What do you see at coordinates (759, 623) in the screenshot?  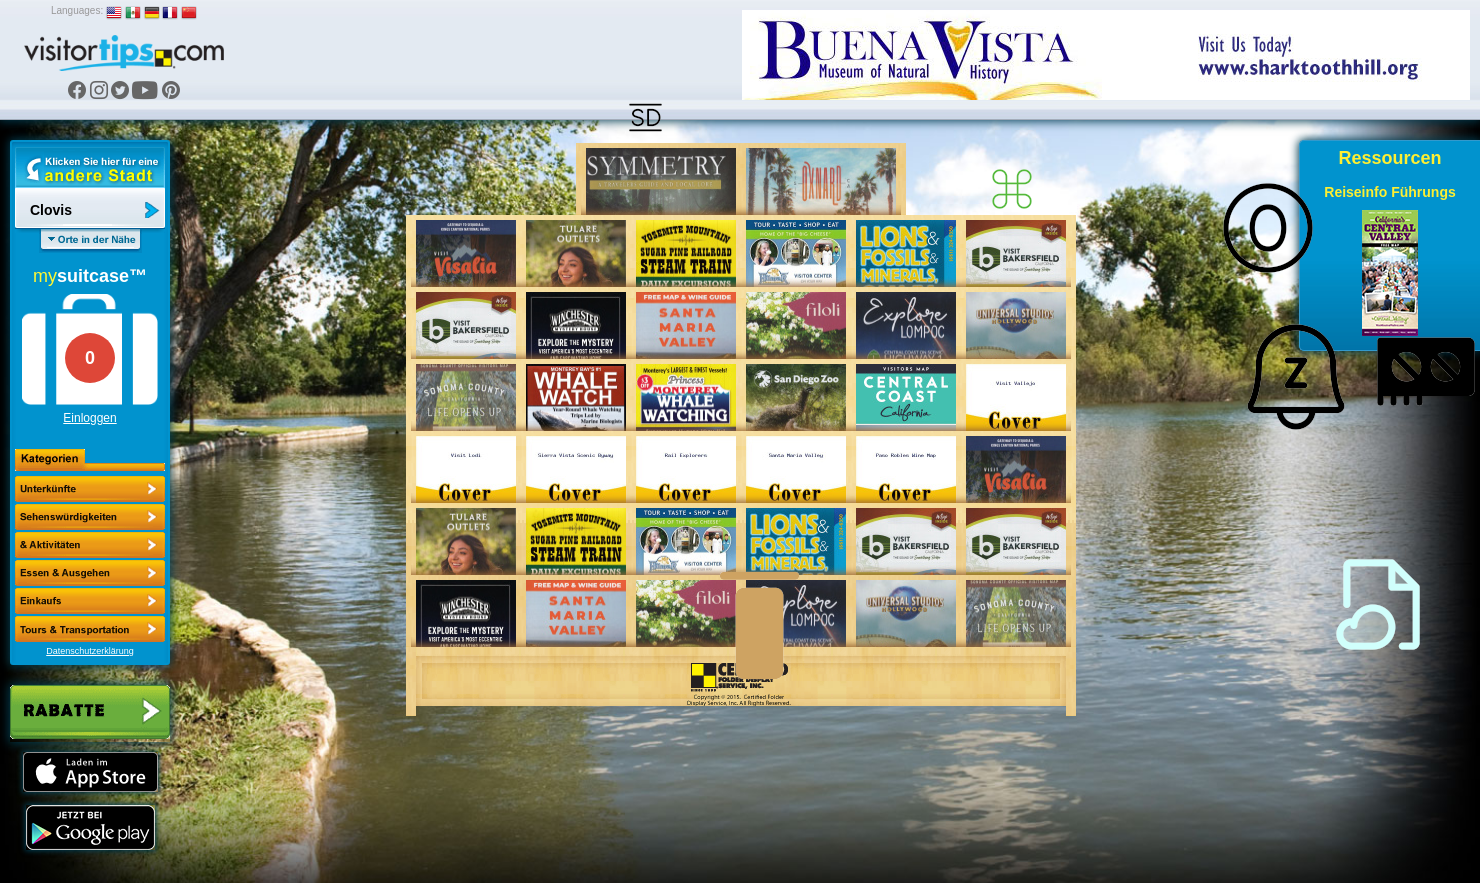 I see `align object to top edge` at bounding box center [759, 623].